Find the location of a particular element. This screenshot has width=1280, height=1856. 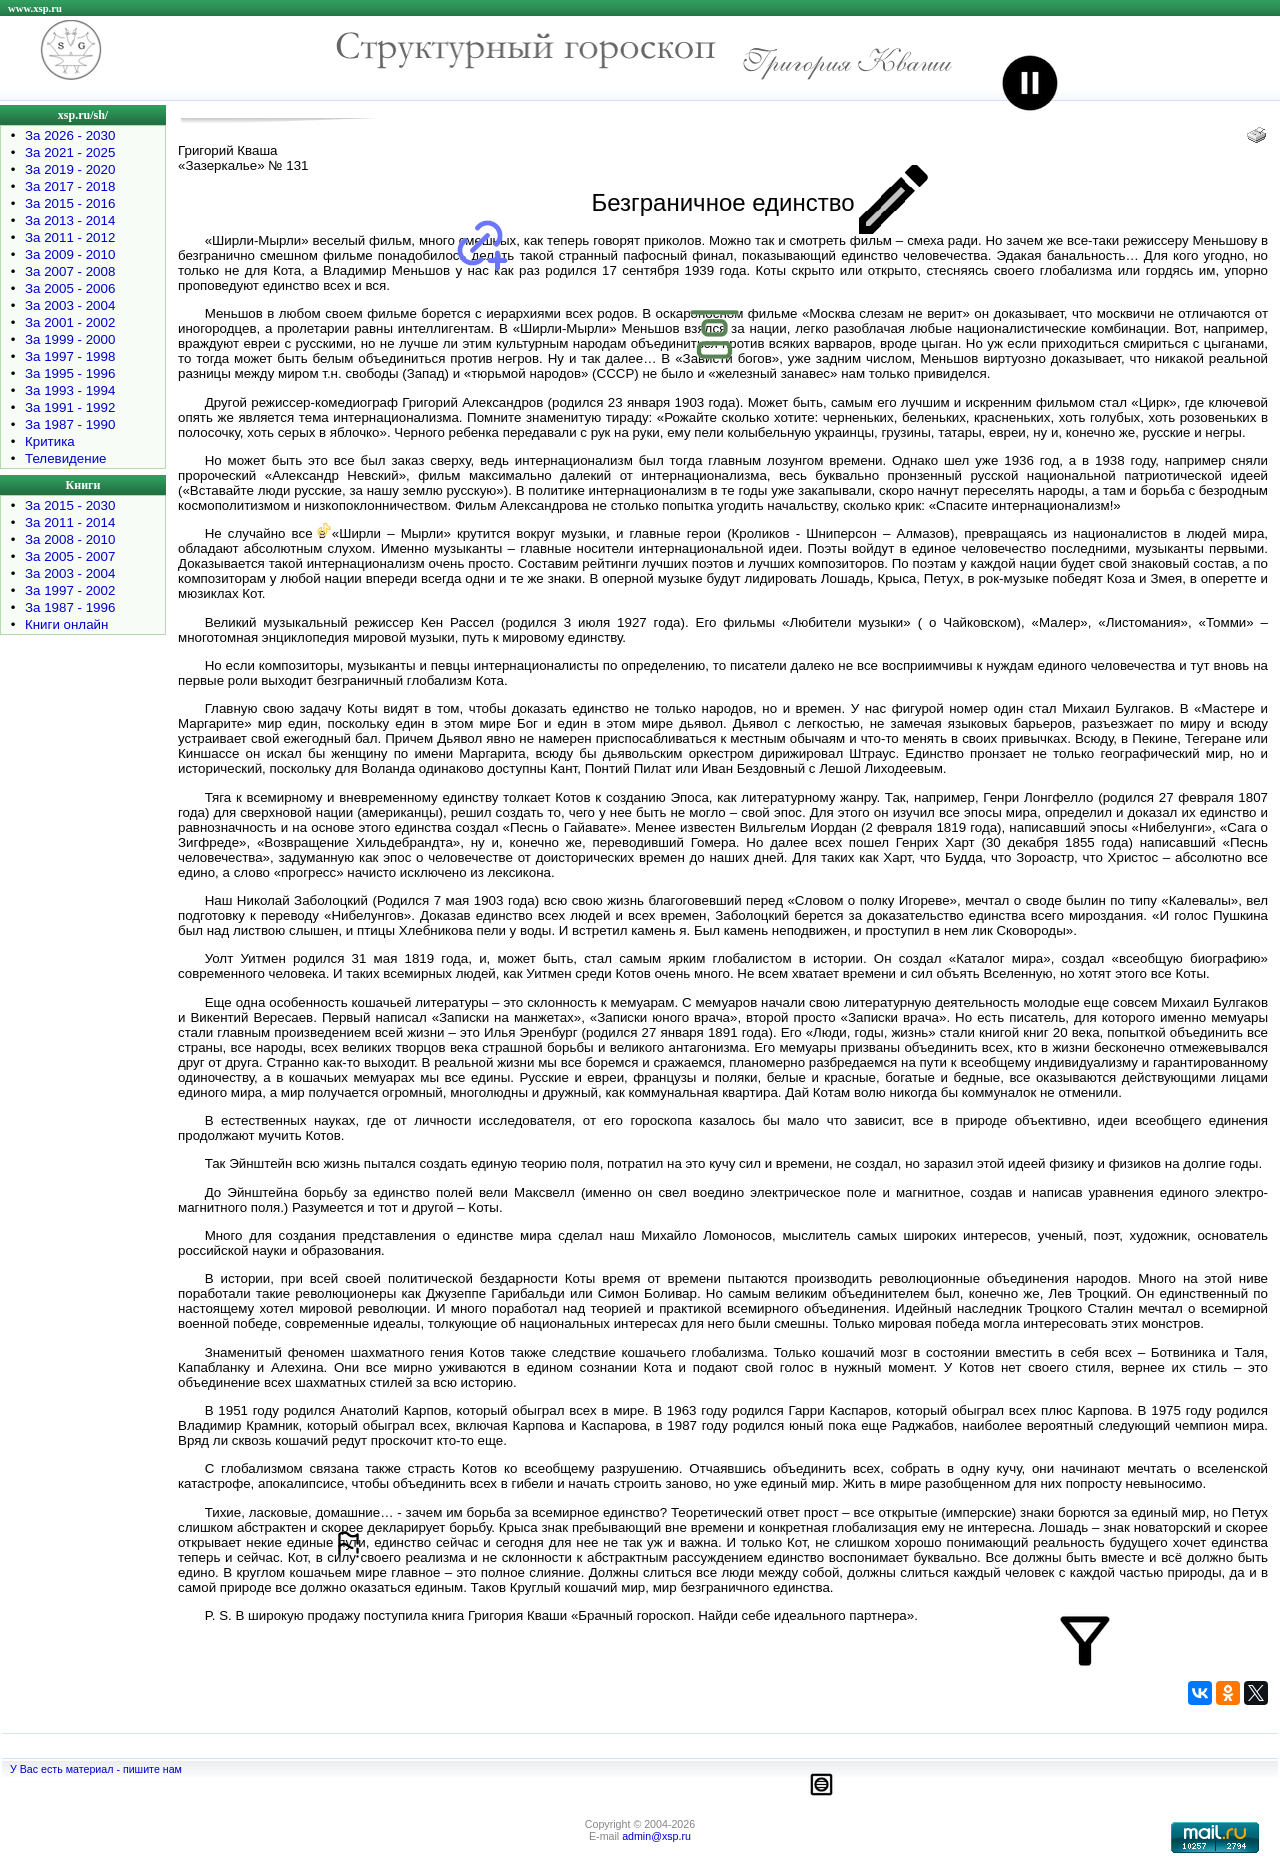

access heating and cooling controls is located at coordinates (821, 1784).